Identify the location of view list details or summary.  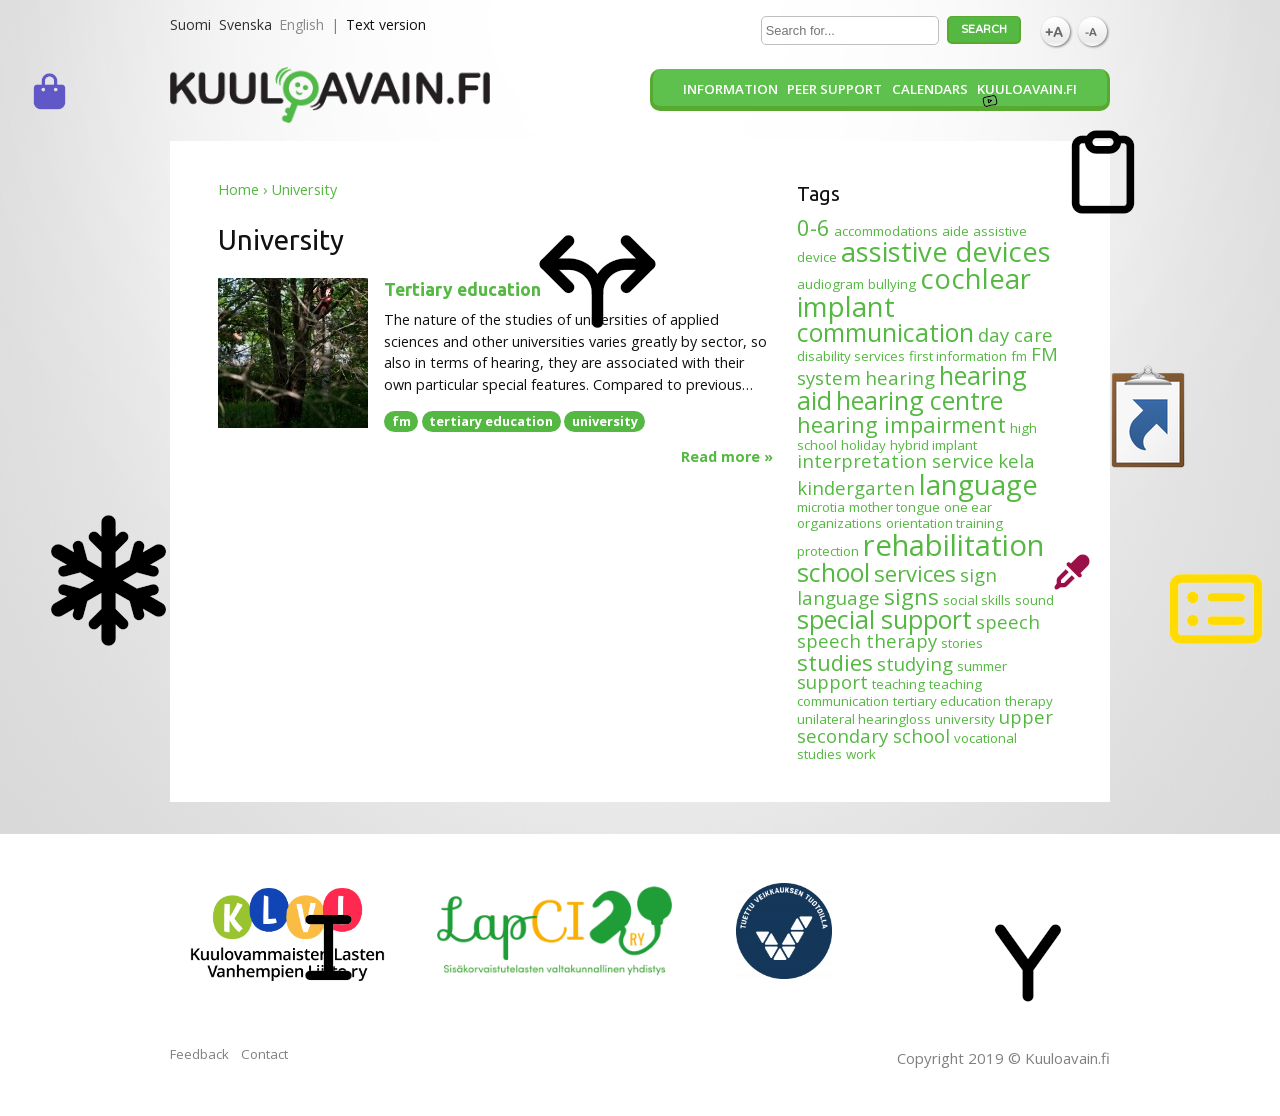
(1216, 609).